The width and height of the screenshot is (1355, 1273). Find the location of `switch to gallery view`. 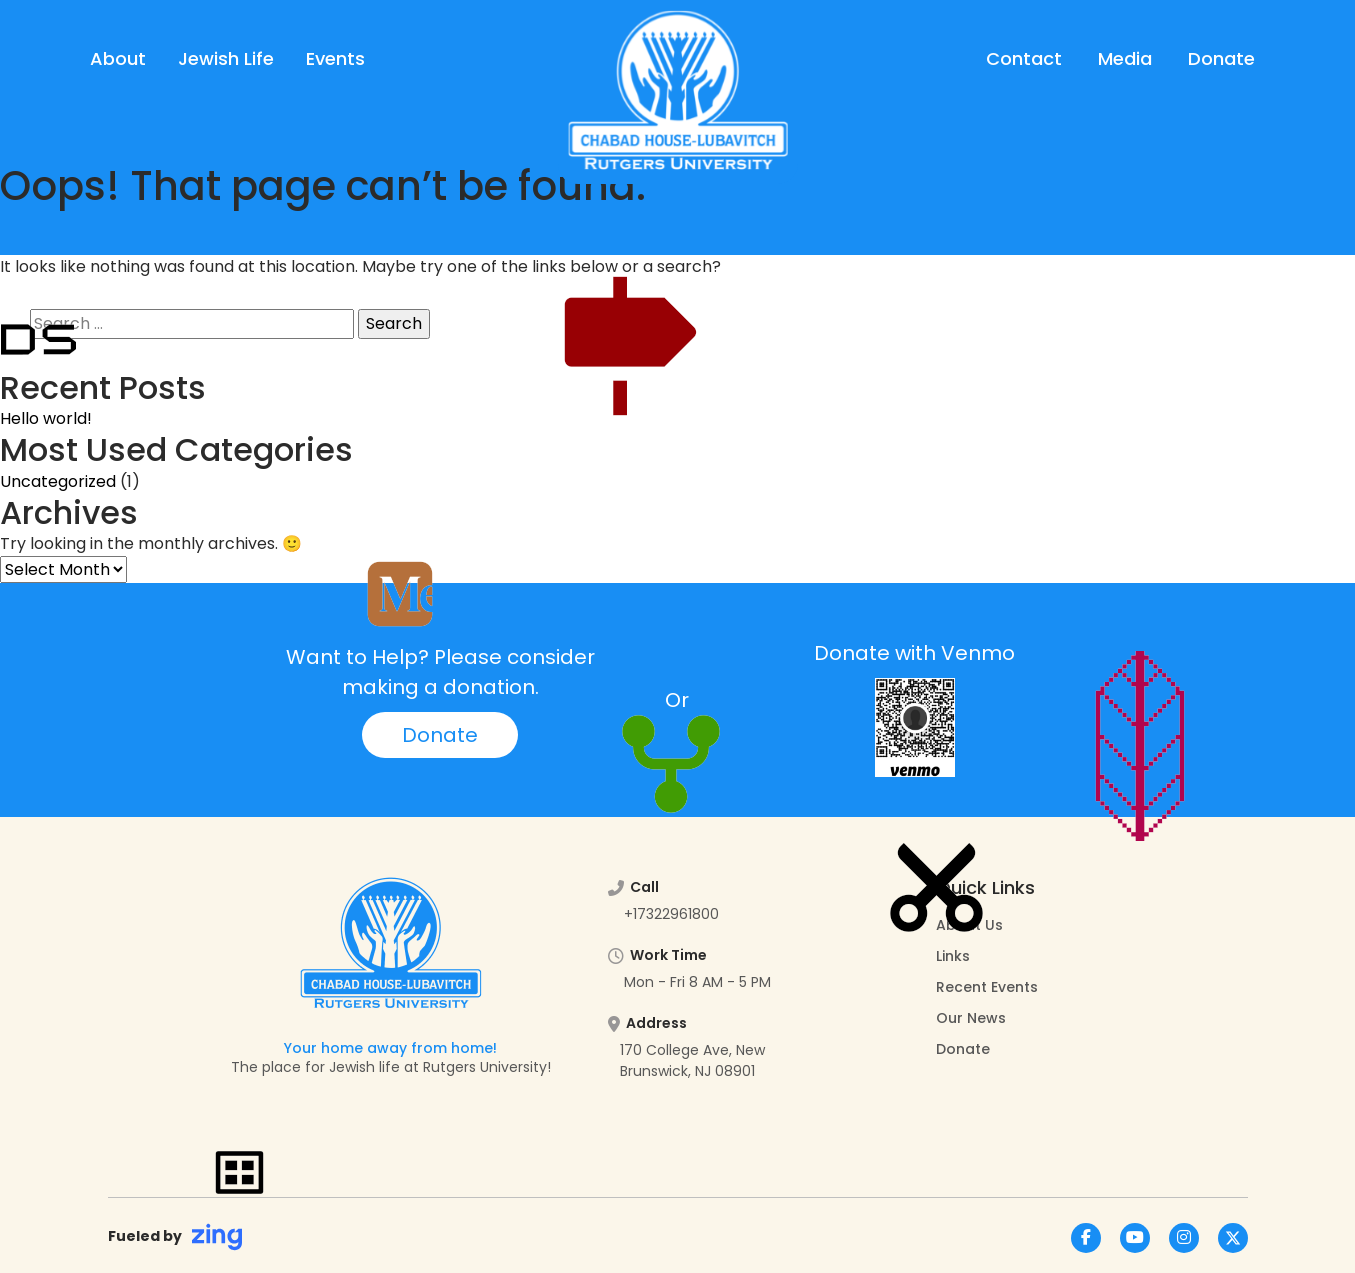

switch to gallery view is located at coordinates (239, 1172).